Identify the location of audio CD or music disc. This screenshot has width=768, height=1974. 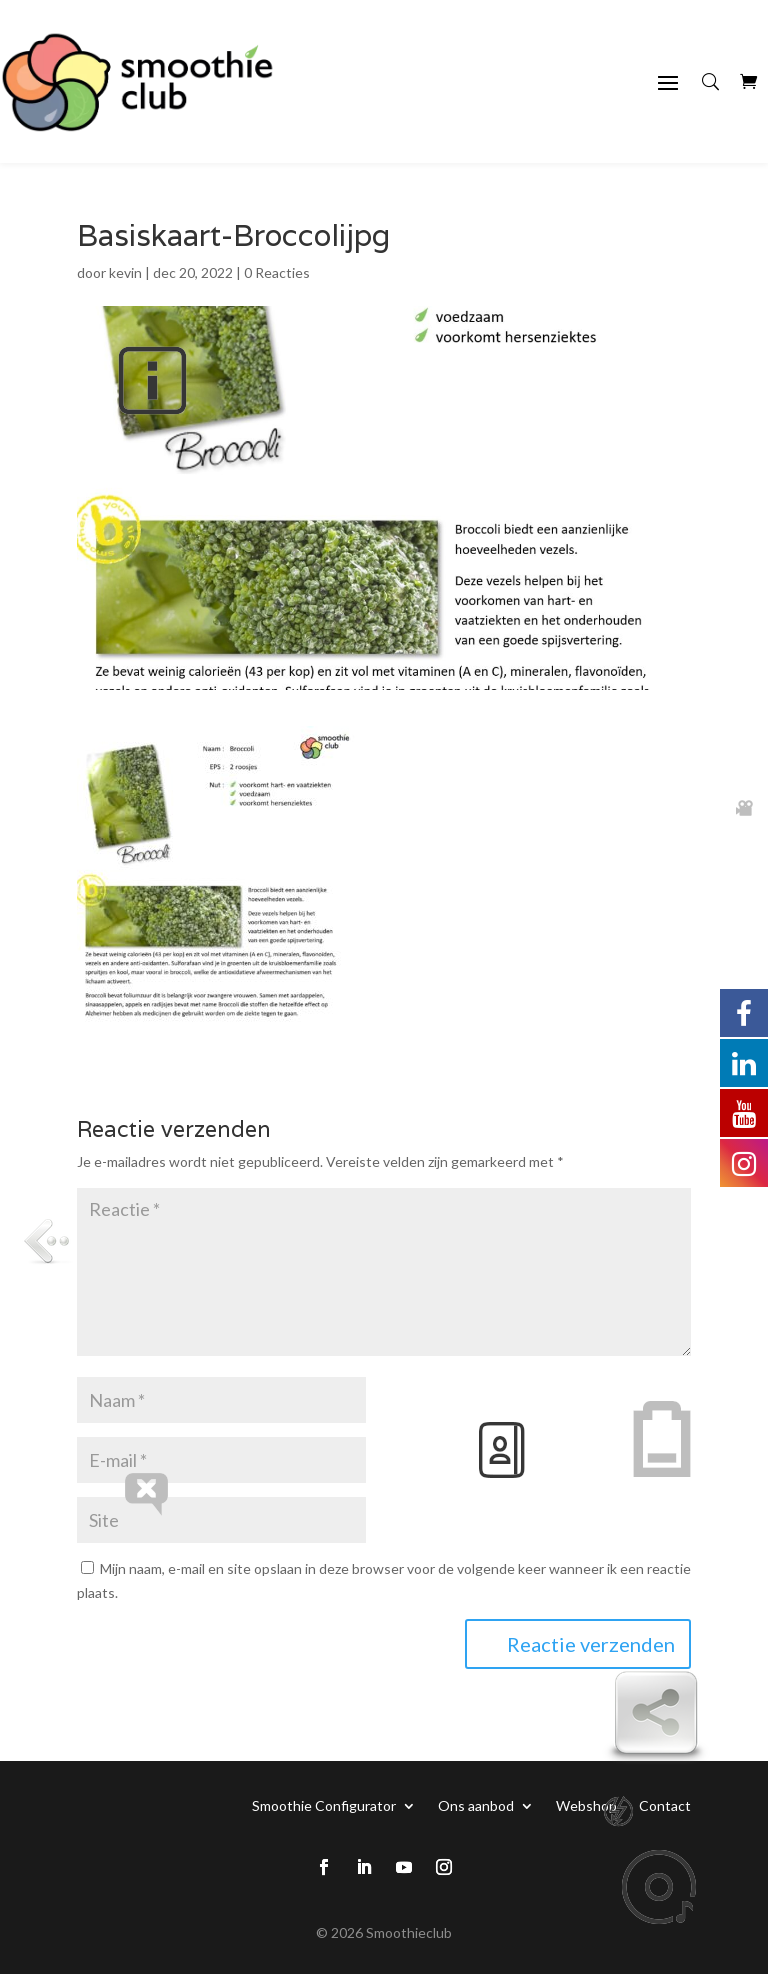
(659, 1887).